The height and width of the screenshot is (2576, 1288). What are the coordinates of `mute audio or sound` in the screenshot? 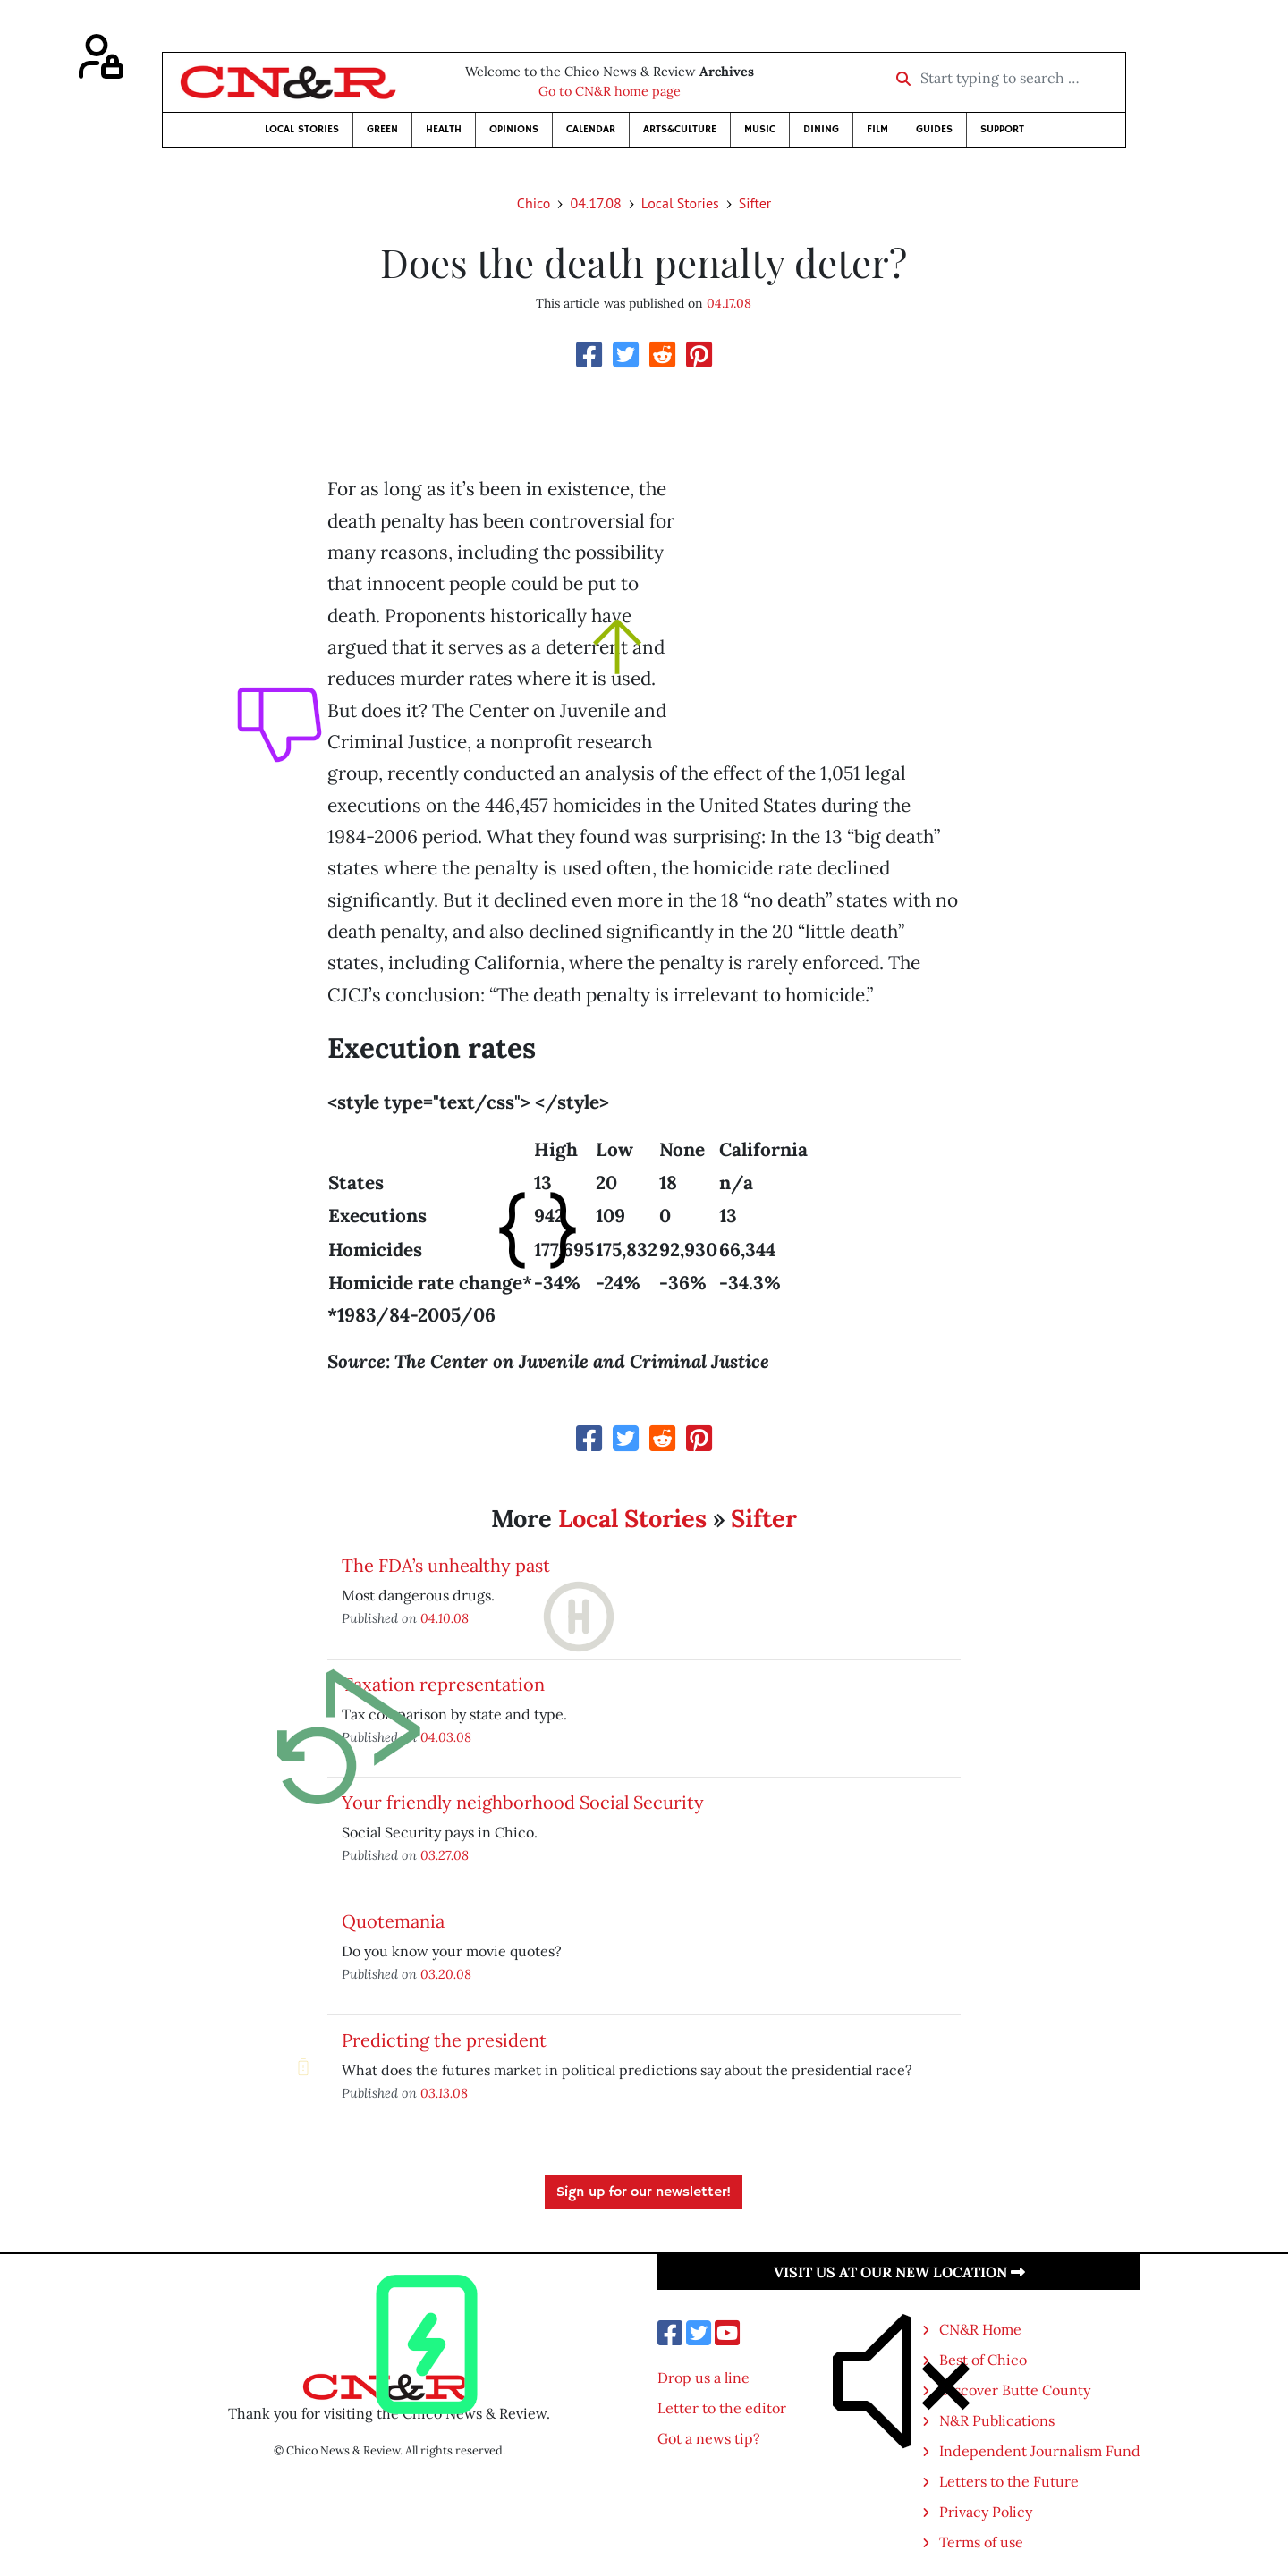 It's located at (902, 2381).